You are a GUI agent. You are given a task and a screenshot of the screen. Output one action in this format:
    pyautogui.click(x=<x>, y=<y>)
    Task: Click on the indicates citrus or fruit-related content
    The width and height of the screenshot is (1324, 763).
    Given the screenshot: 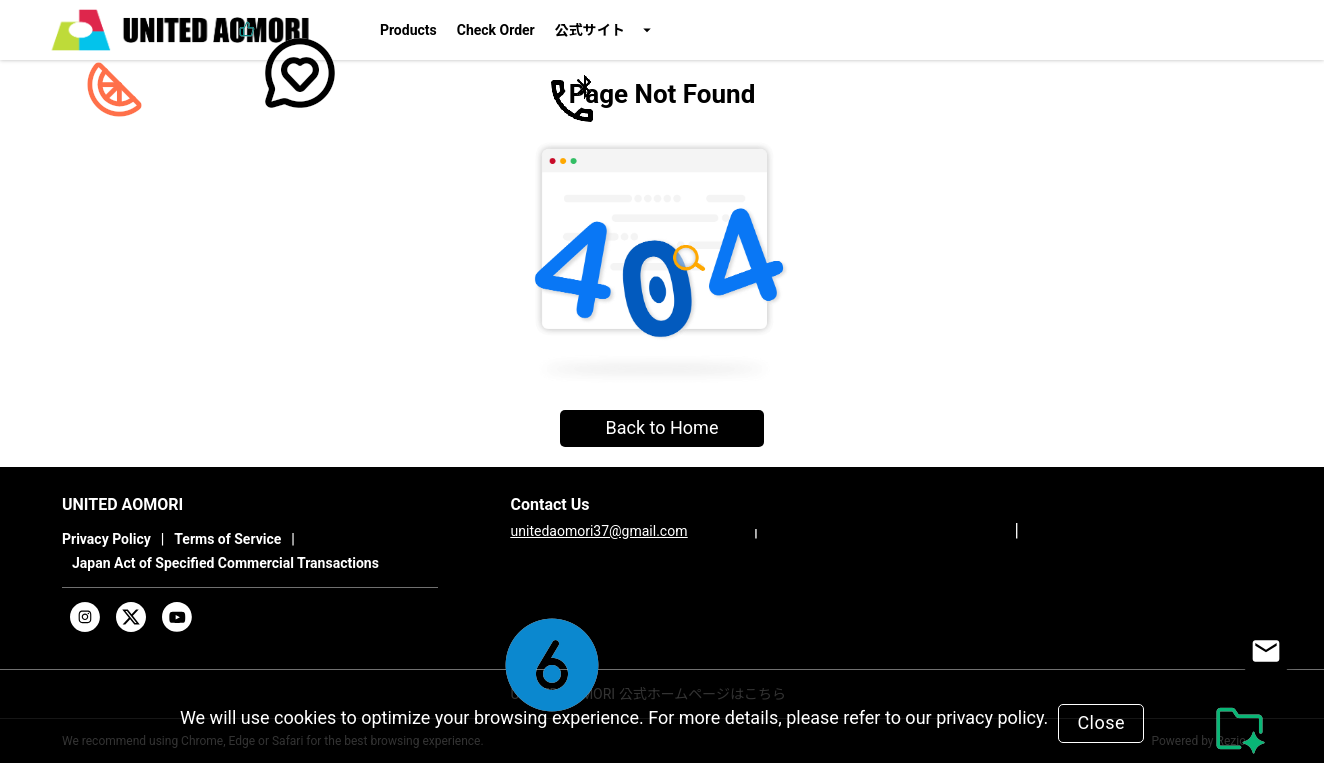 What is the action you would take?
    pyautogui.click(x=114, y=89)
    